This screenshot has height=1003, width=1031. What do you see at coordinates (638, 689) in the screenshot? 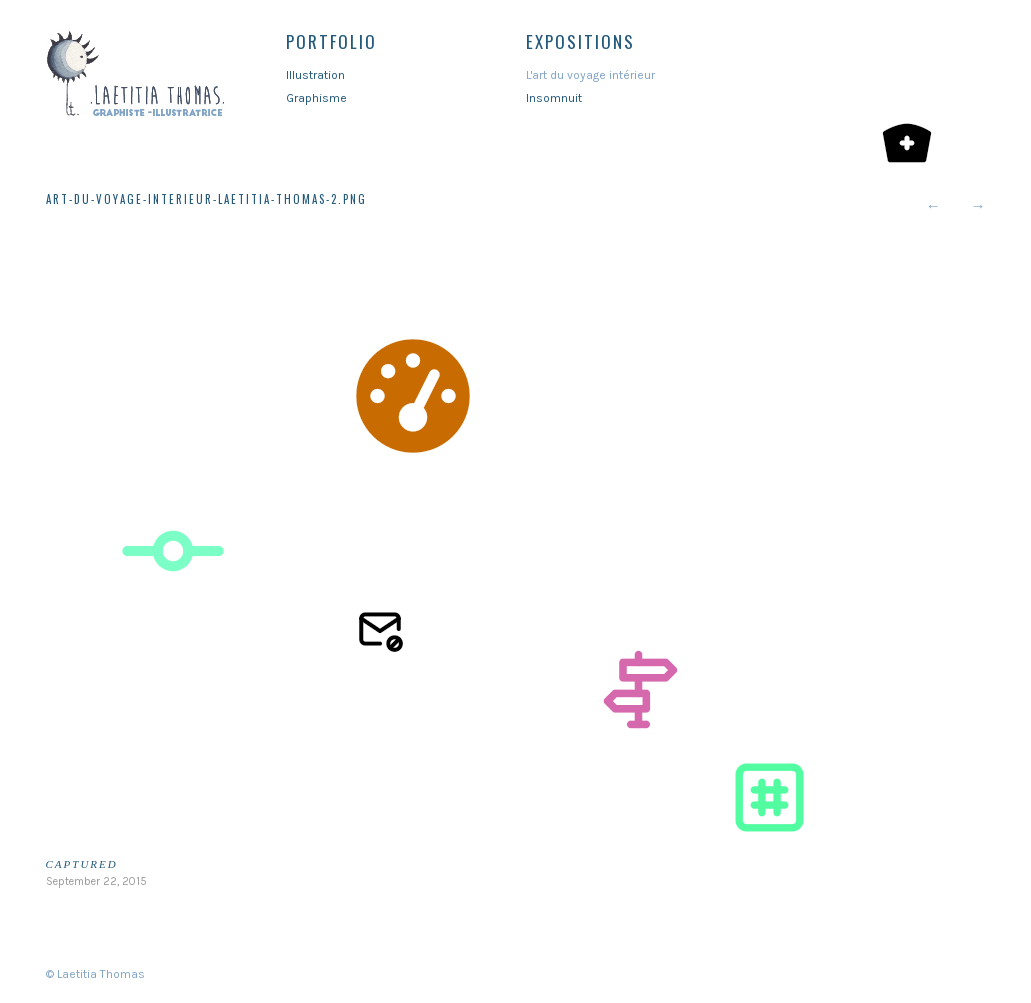
I see `get directions to a destination` at bounding box center [638, 689].